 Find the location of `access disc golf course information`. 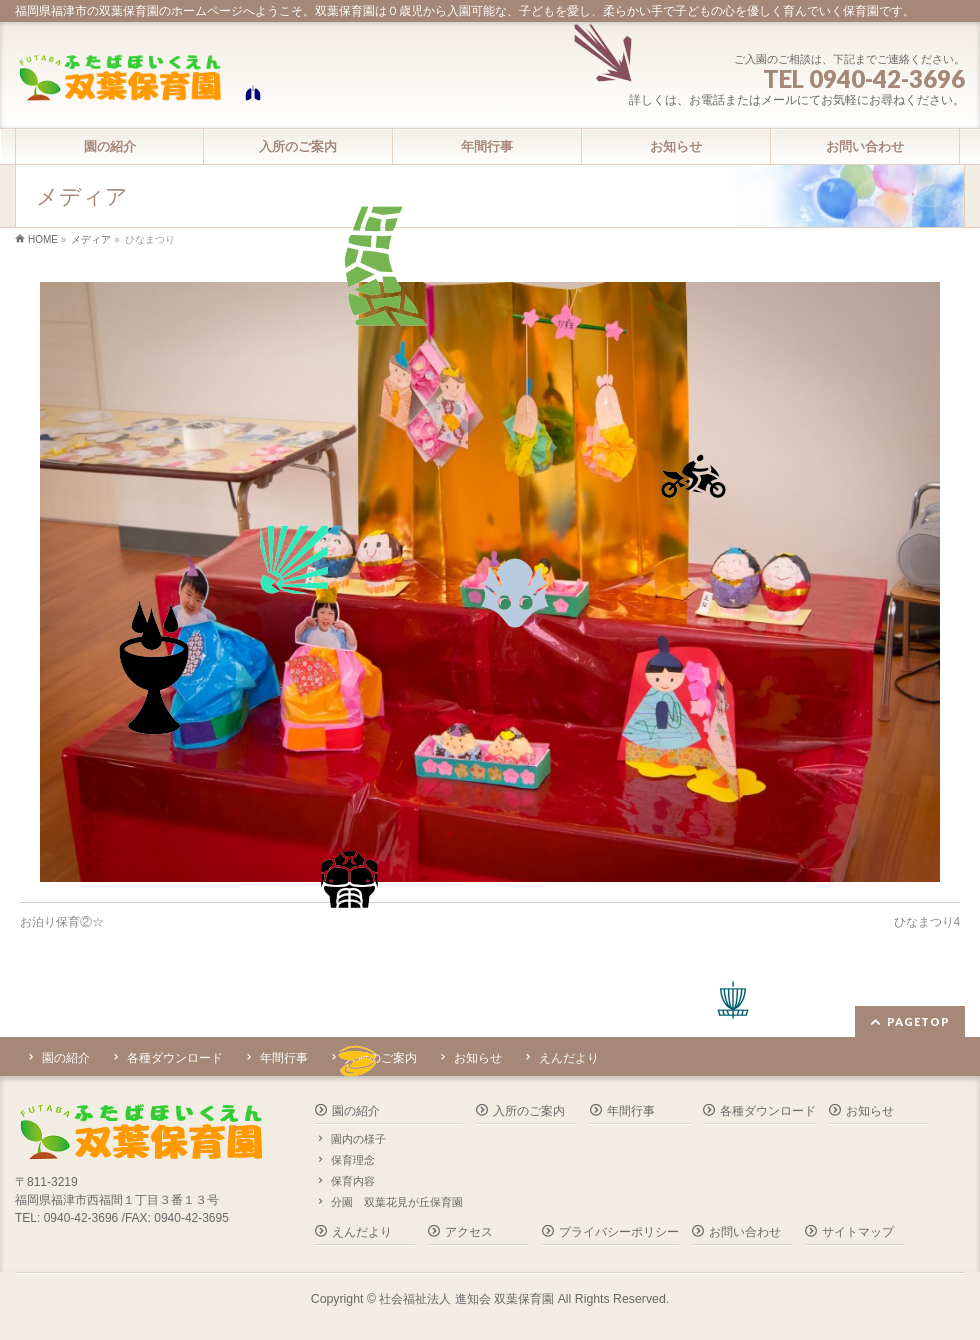

access disc golf course information is located at coordinates (733, 1000).